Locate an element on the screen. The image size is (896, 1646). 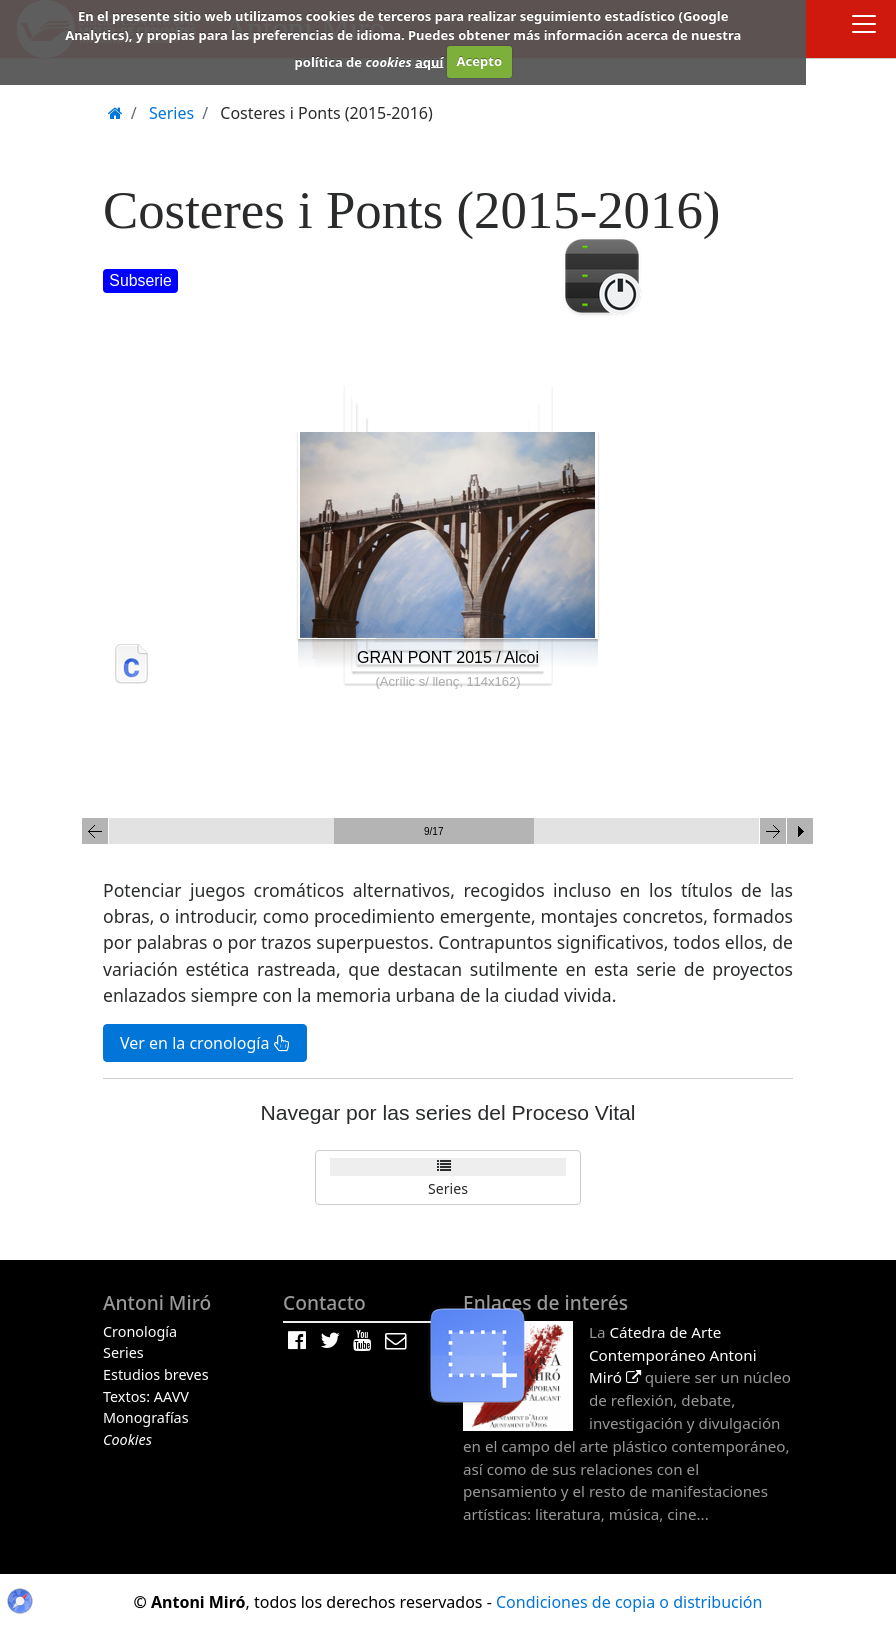
open web browser application is located at coordinates (20, 1601).